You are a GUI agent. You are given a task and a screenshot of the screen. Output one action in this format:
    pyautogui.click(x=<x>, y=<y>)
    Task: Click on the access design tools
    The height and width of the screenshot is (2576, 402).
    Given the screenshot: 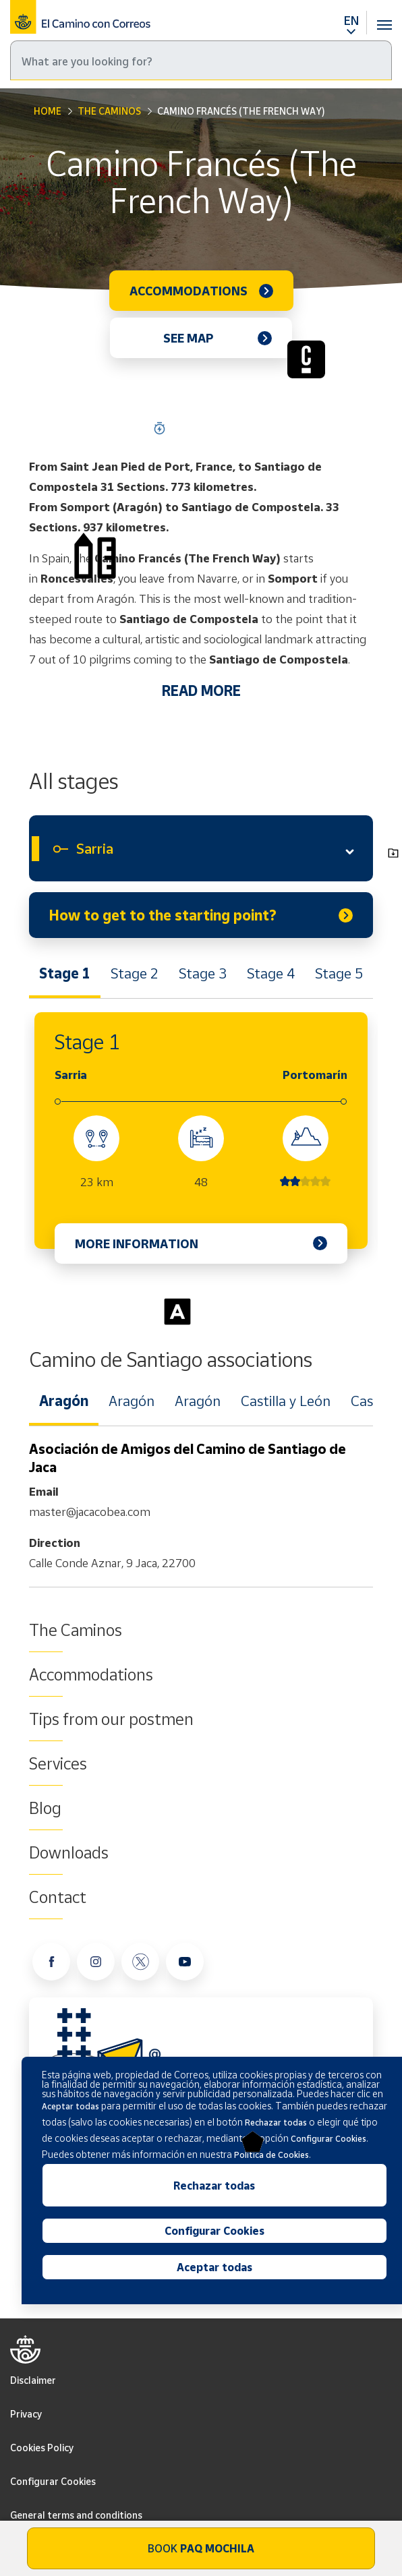 What is the action you would take?
    pyautogui.click(x=95, y=556)
    